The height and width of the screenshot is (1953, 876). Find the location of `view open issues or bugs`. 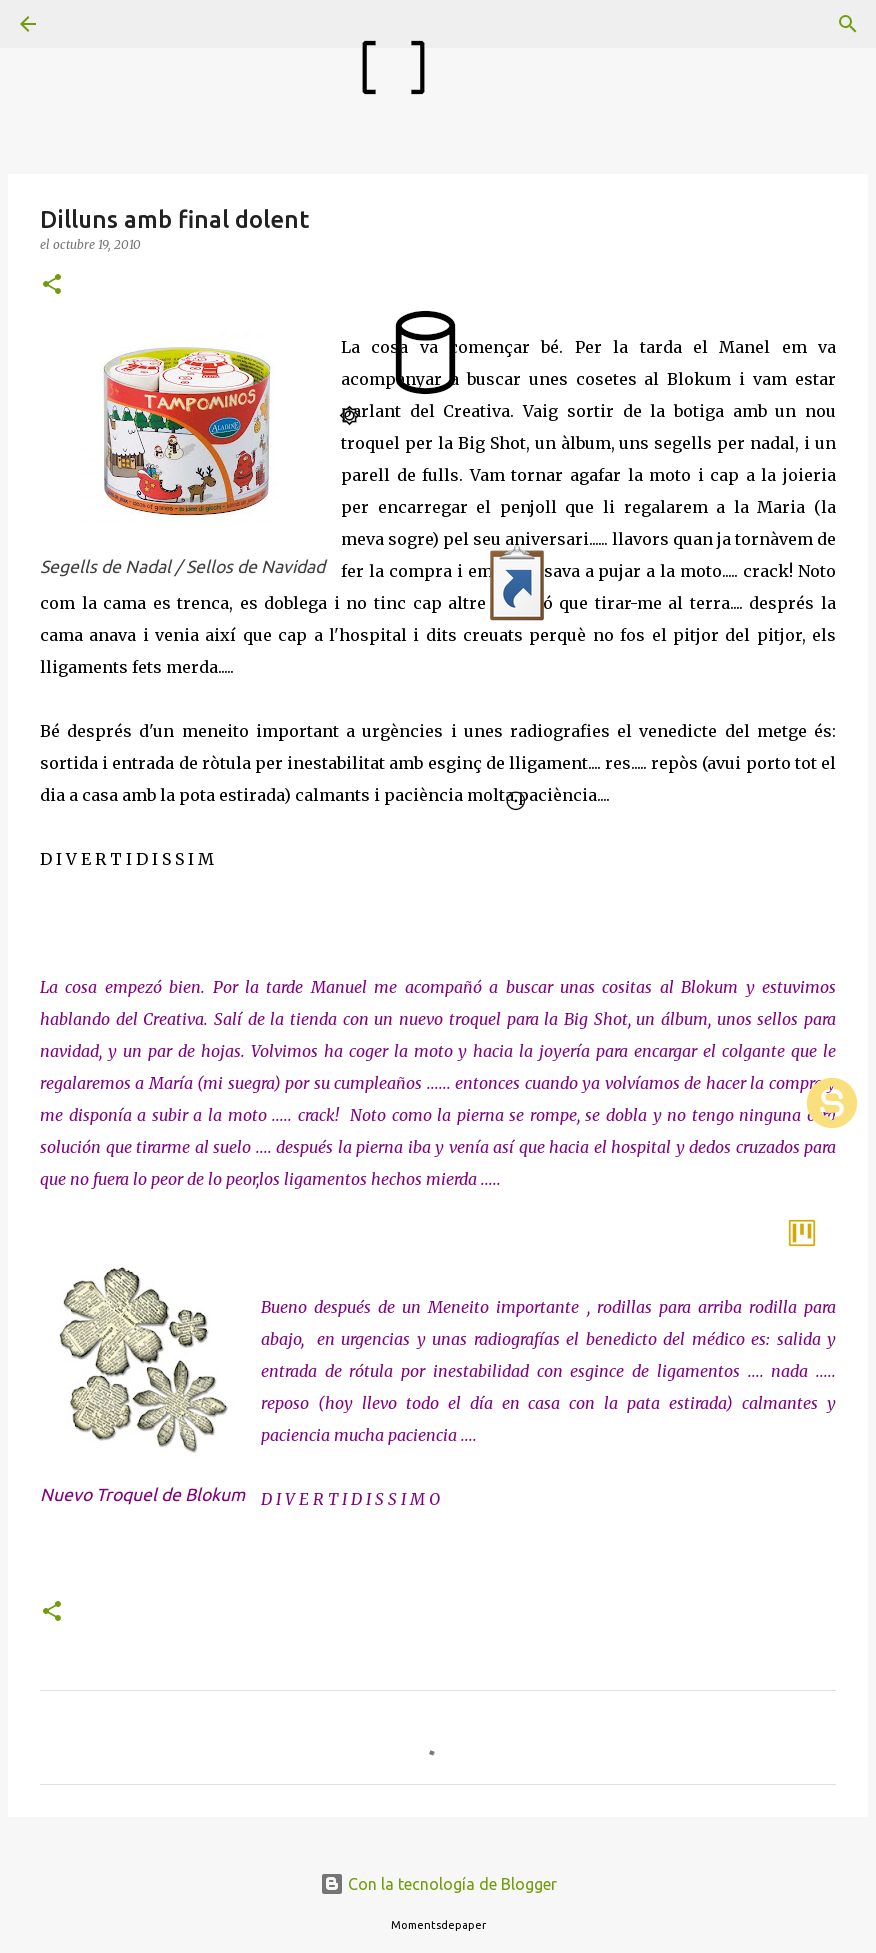

view open issues or bugs is located at coordinates (516, 801).